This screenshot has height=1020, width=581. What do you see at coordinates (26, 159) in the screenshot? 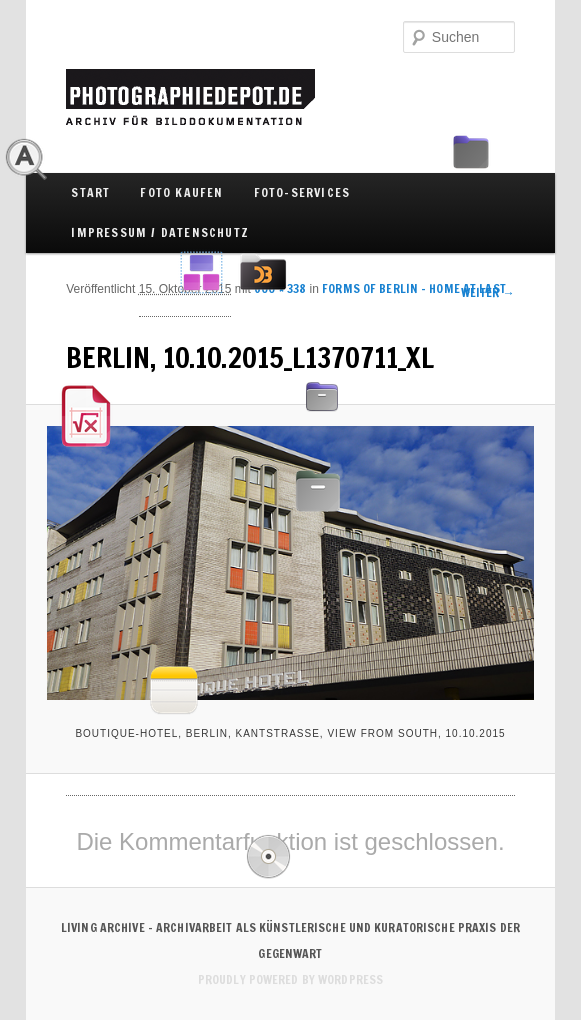
I see `search for text or content` at bounding box center [26, 159].